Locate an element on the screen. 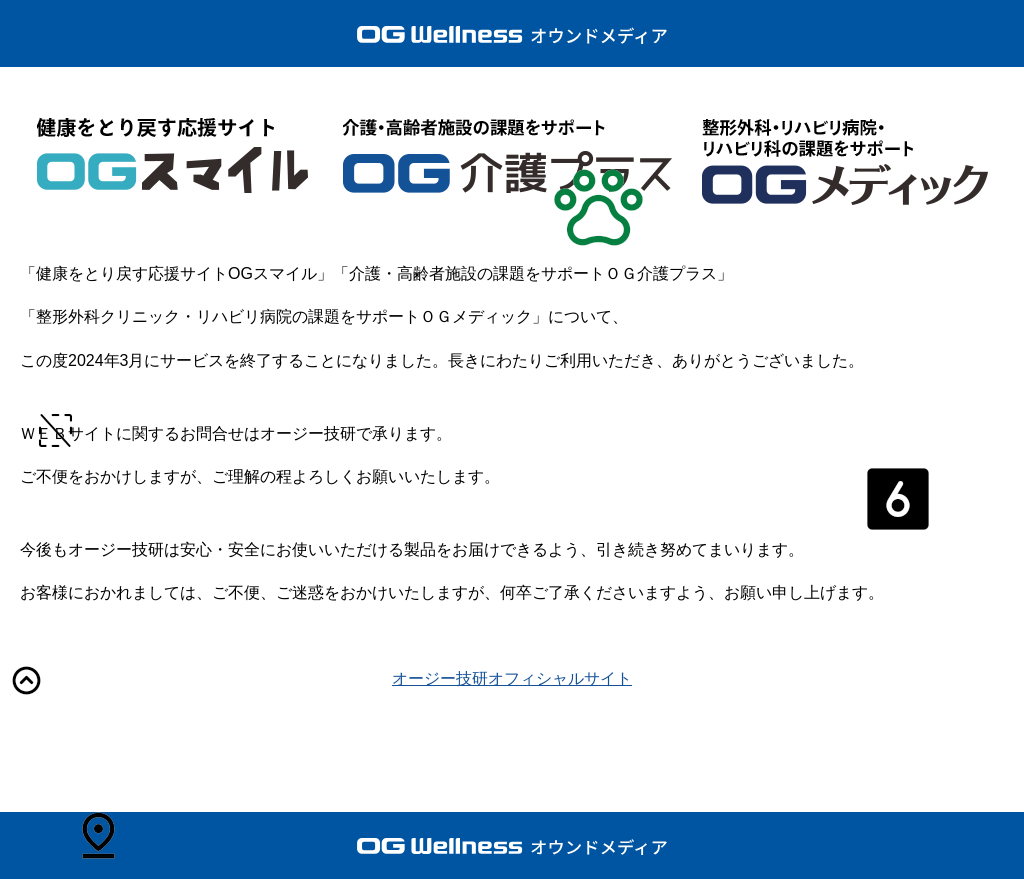  scroll to top of page is located at coordinates (26, 680).